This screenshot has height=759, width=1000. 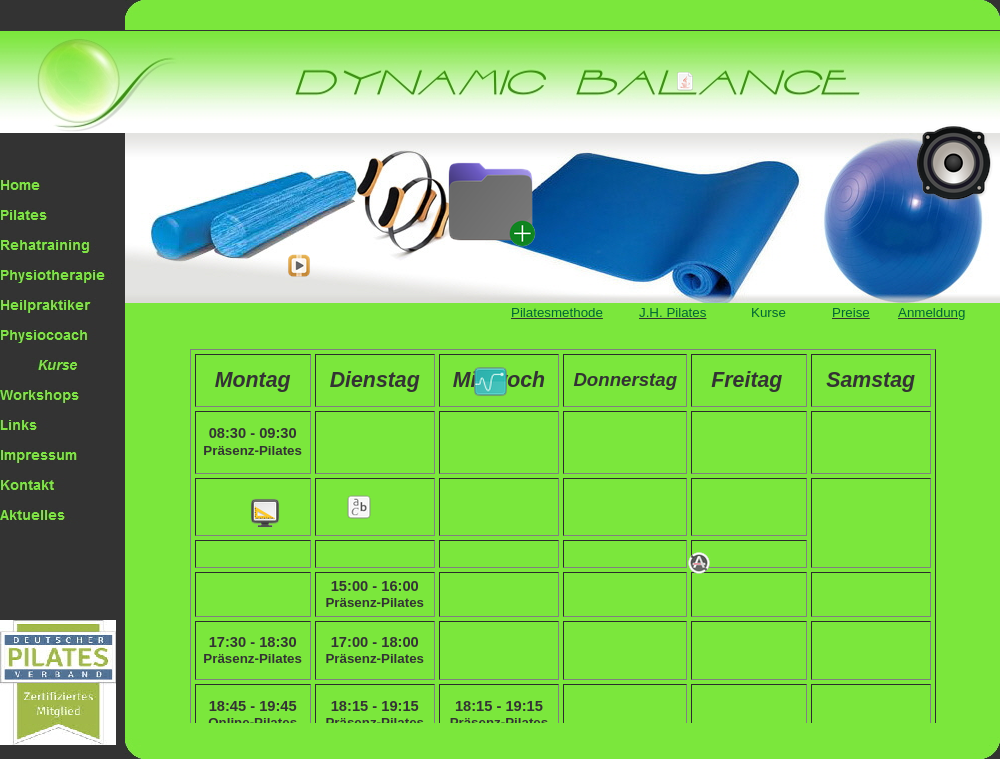 I want to click on check for and install system software updates, so click(x=699, y=563).